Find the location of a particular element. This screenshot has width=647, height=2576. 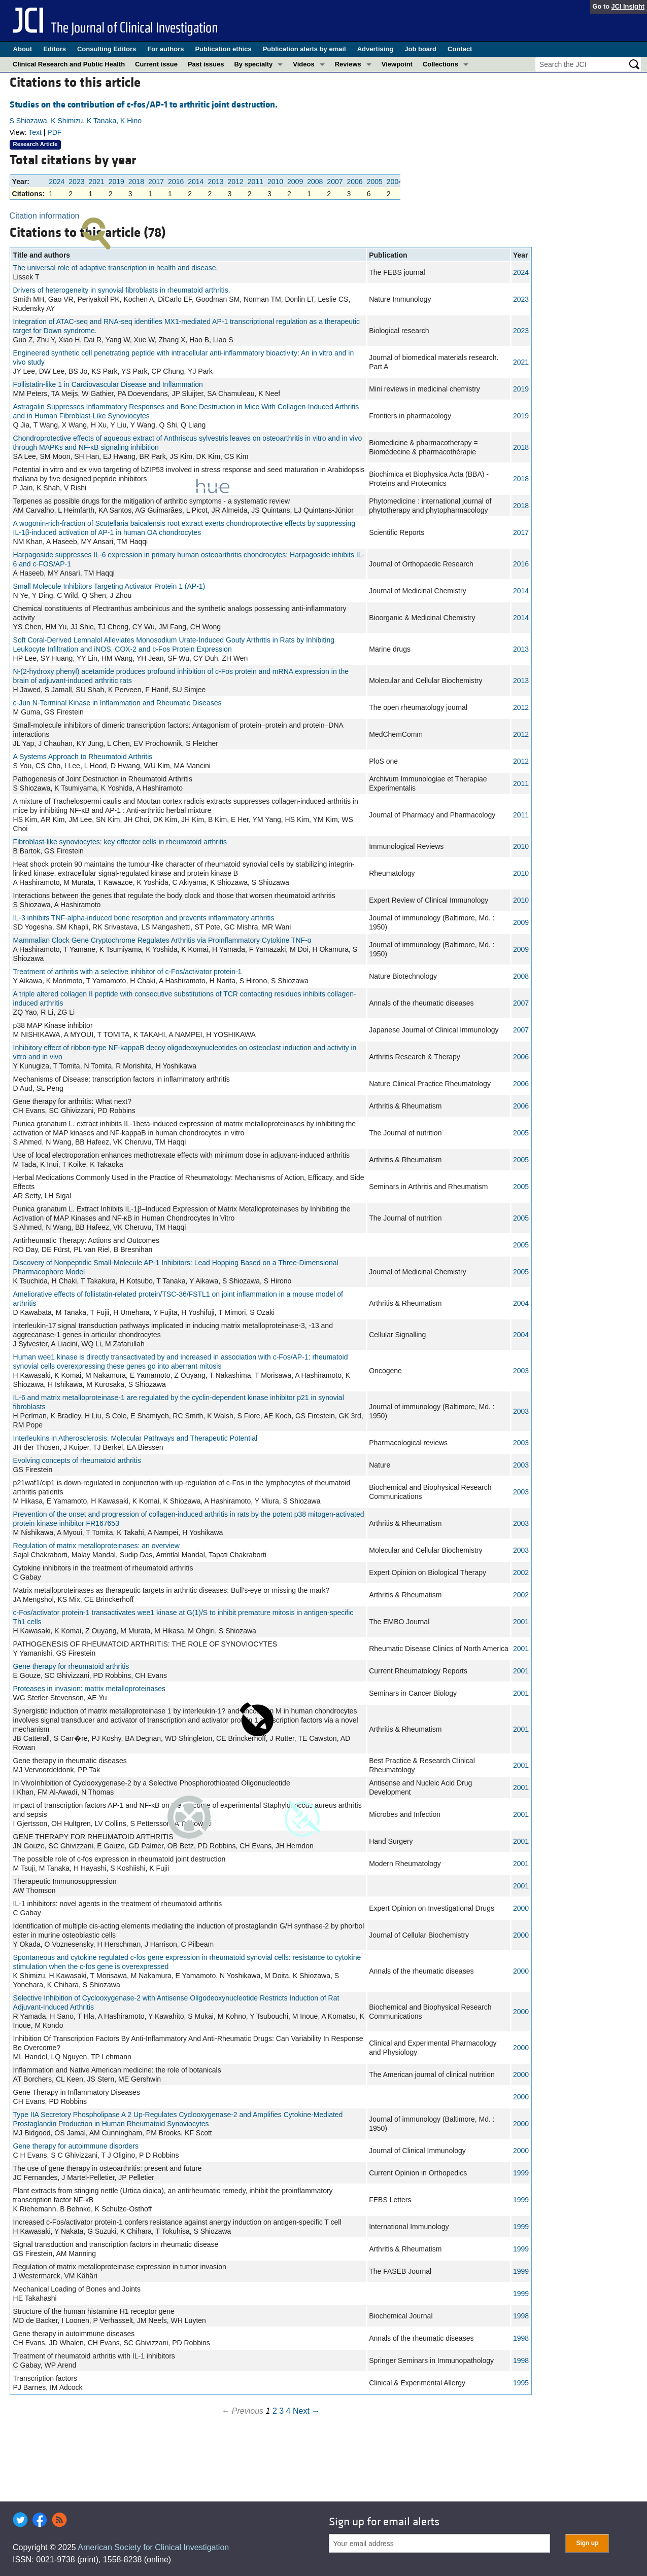

open LiveJournal app is located at coordinates (256, 1719).